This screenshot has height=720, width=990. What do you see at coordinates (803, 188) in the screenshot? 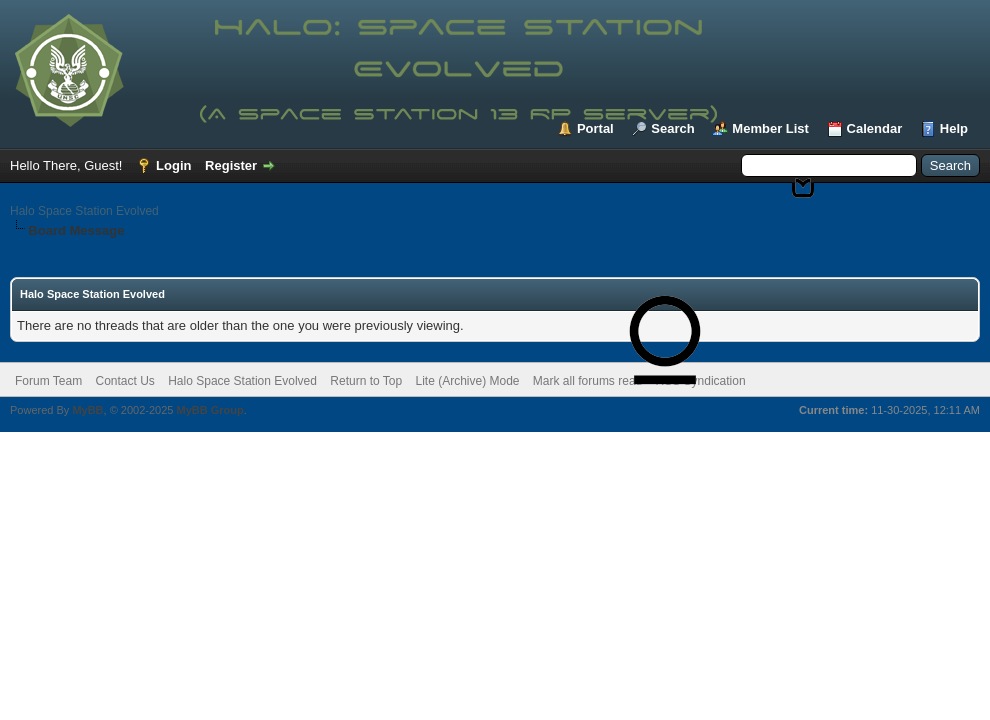
I see `knowledgebase app or service logo` at bounding box center [803, 188].